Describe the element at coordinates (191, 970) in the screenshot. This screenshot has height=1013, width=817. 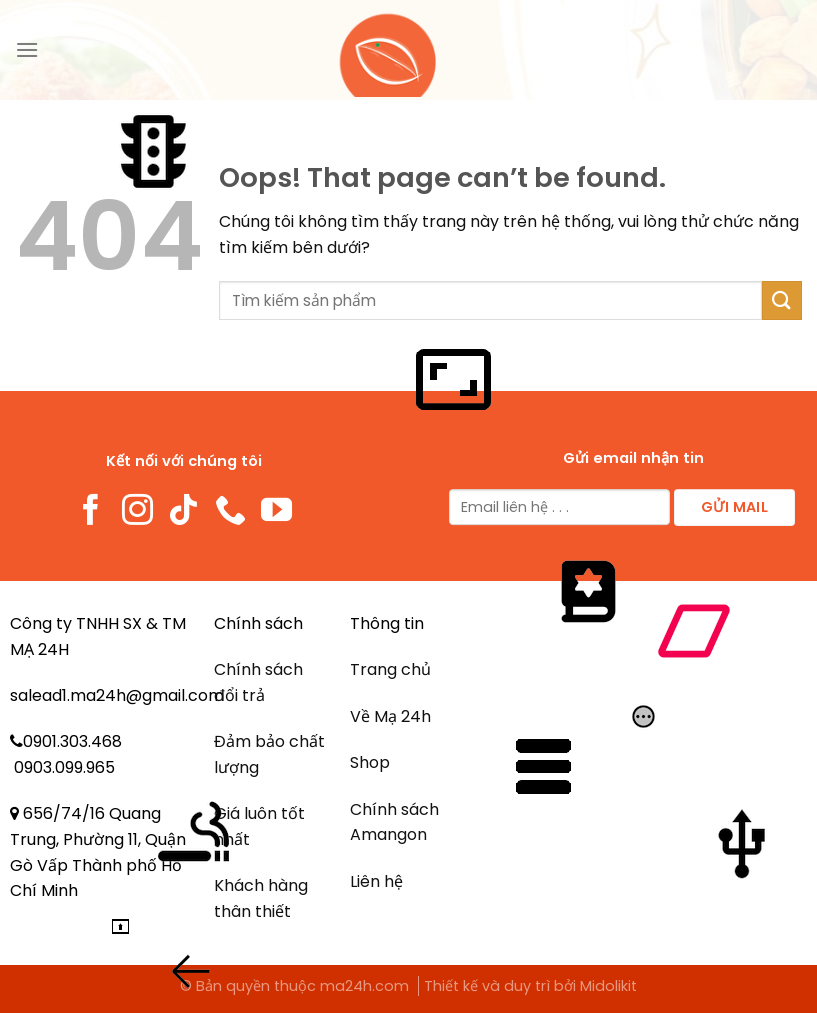
I see `go back to the previous screen` at that location.